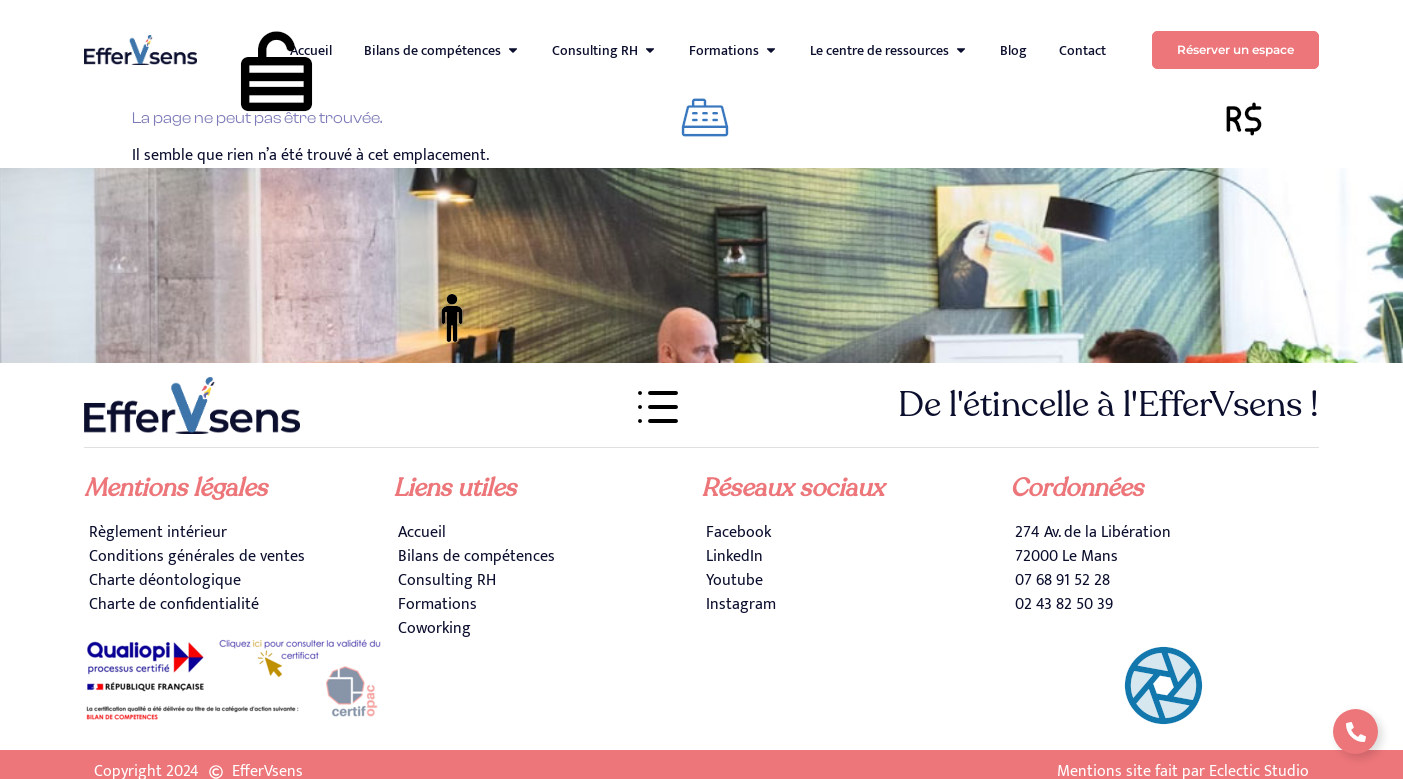  What do you see at coordinates (1163, 685) in the screenshot?
I see `adjust camera aperture settings` at bounding box center [1163, 685].